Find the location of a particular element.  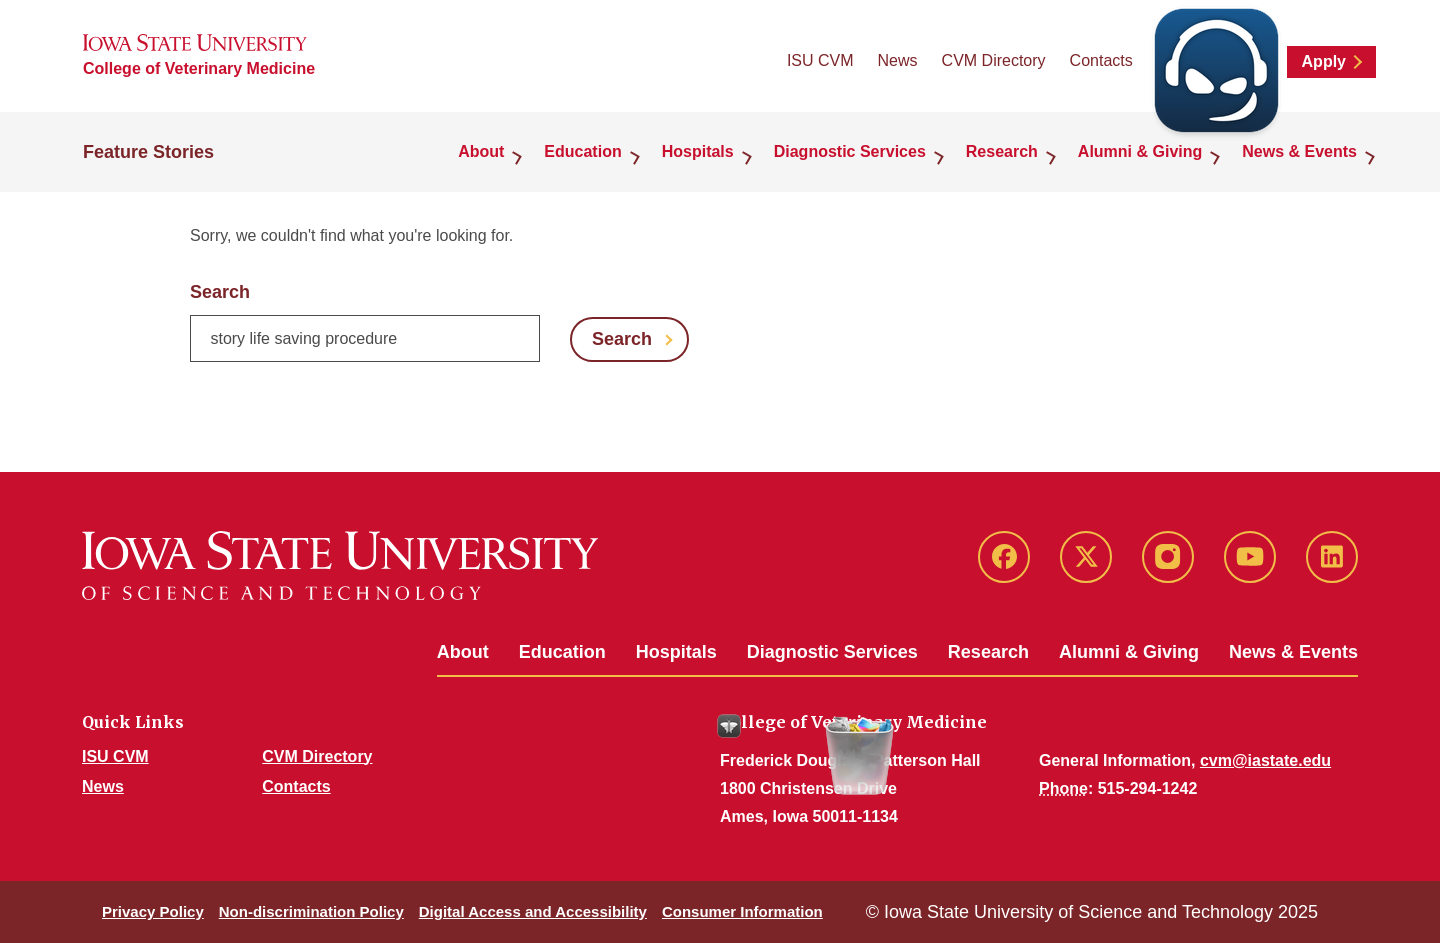

trash bin containing deleted items is located at coordinates (859, 756).